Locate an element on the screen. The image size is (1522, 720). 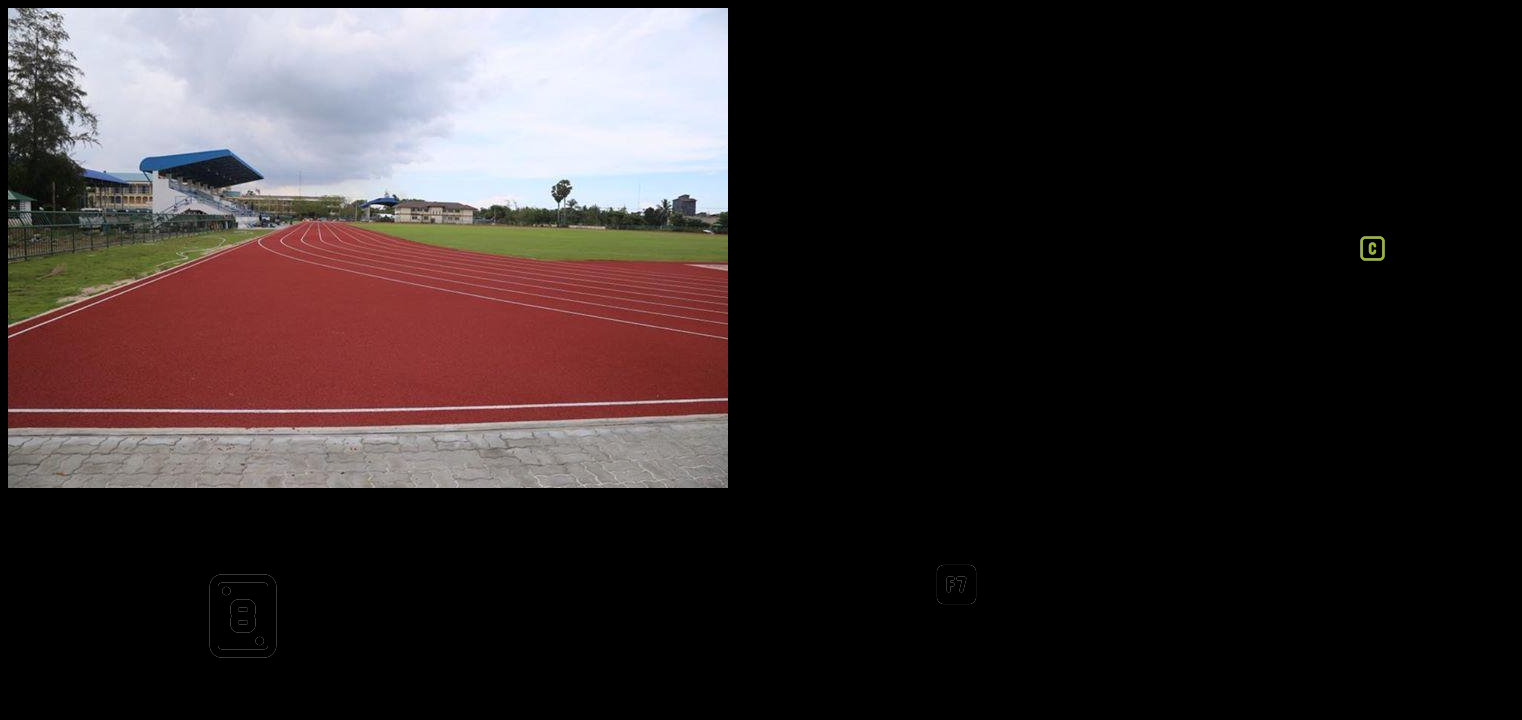
playing card with number 8 is located at coordinates (243, 616).